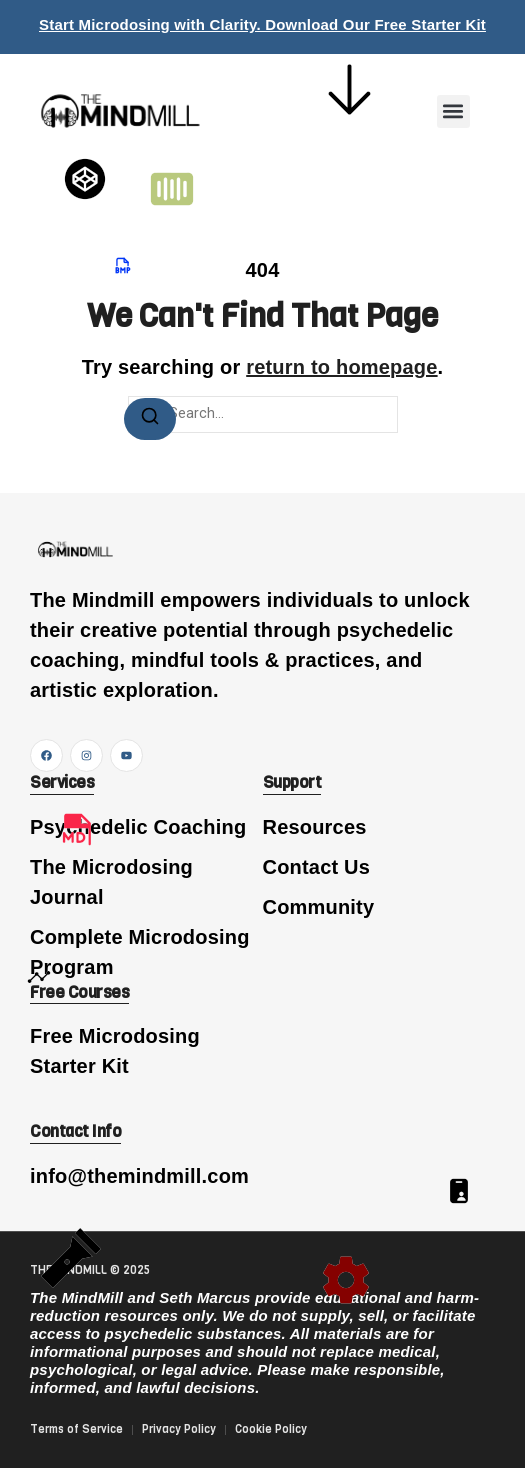  What do you see at coordinates (85, 179) in the screenshot?
I see `open CodePen website or app` at bounding box center [85, 179].